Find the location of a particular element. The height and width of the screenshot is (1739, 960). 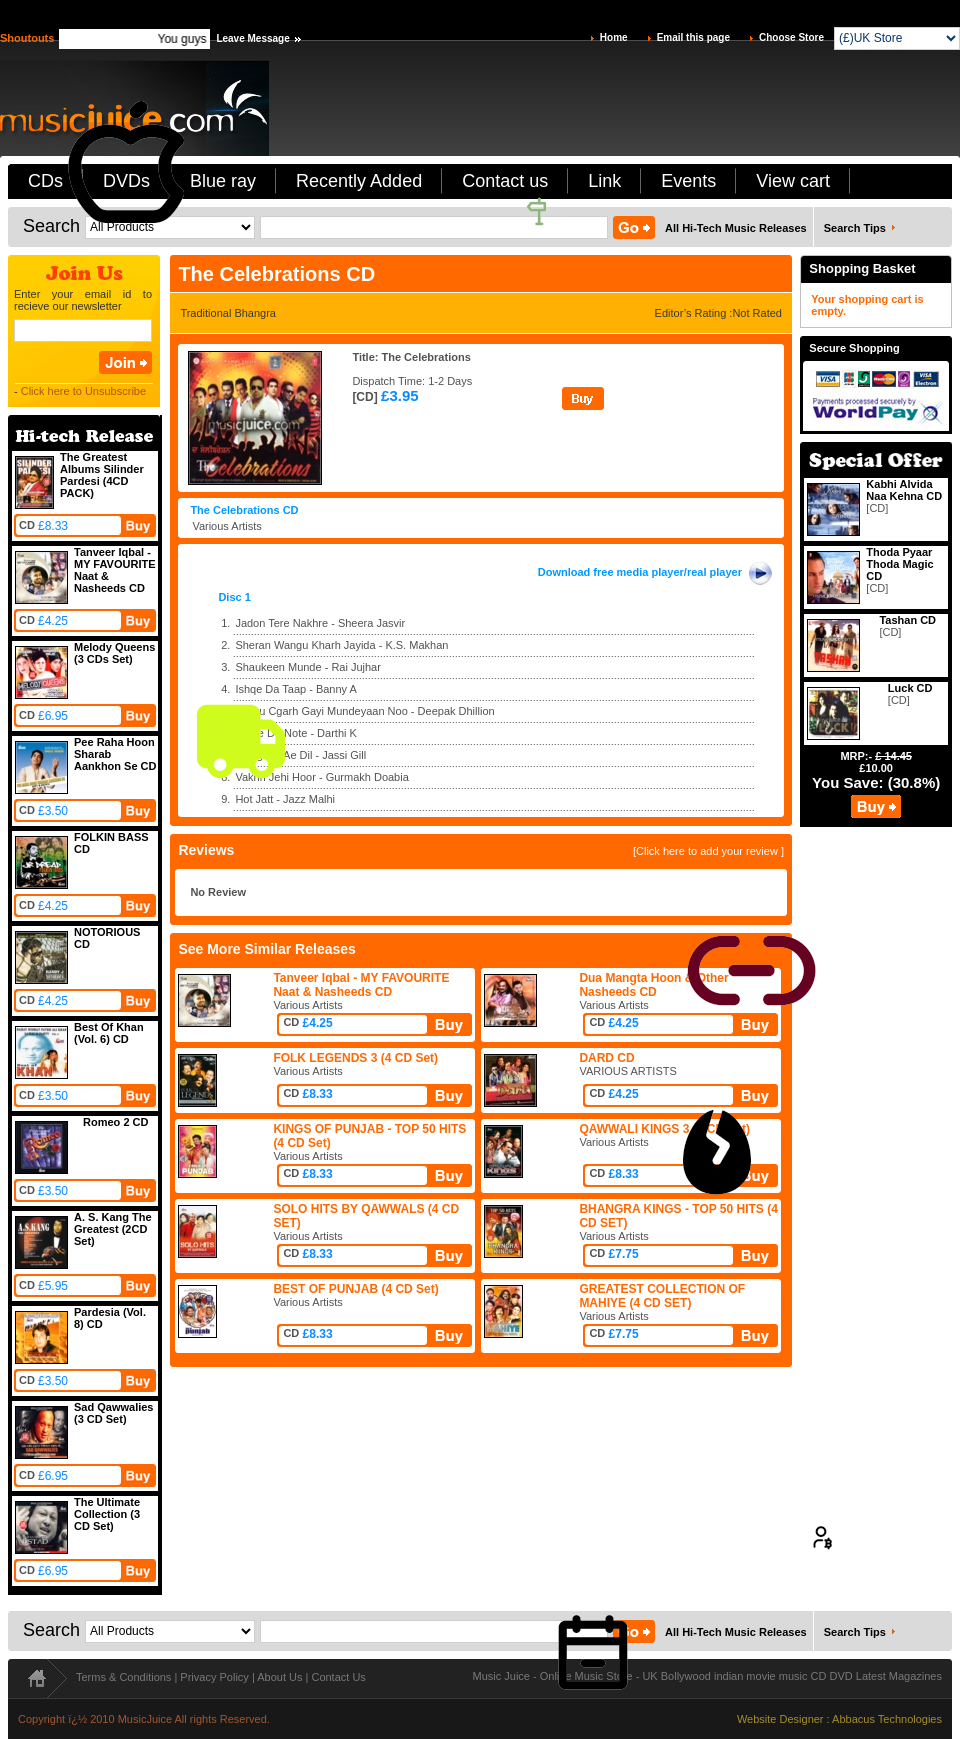

remove an event from calendar is located at coordinates (593, 1655).